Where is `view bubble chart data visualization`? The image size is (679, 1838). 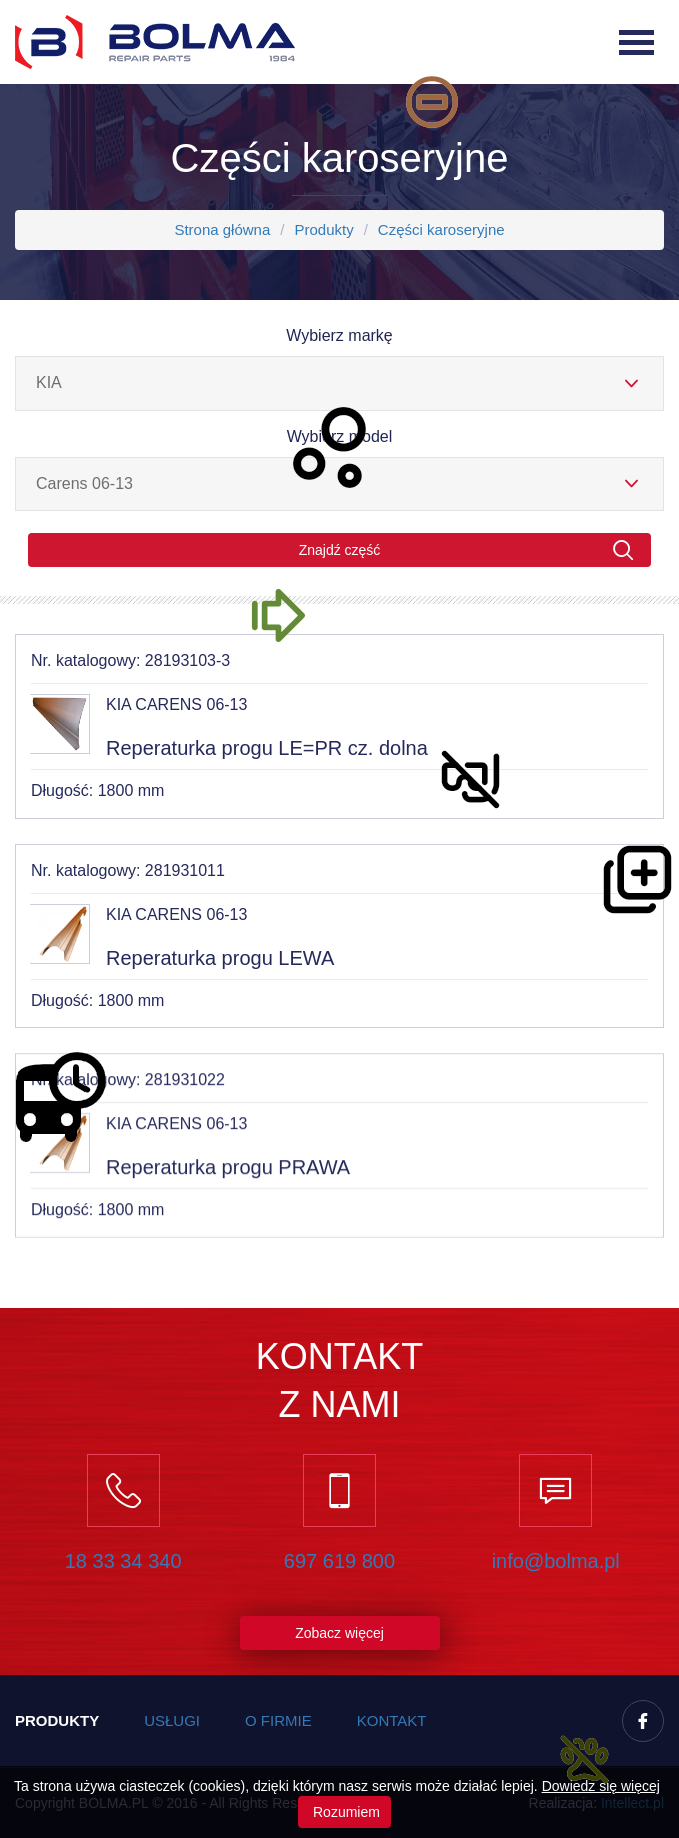
view bubble chart data visualization is located at coordinates (333, 447).